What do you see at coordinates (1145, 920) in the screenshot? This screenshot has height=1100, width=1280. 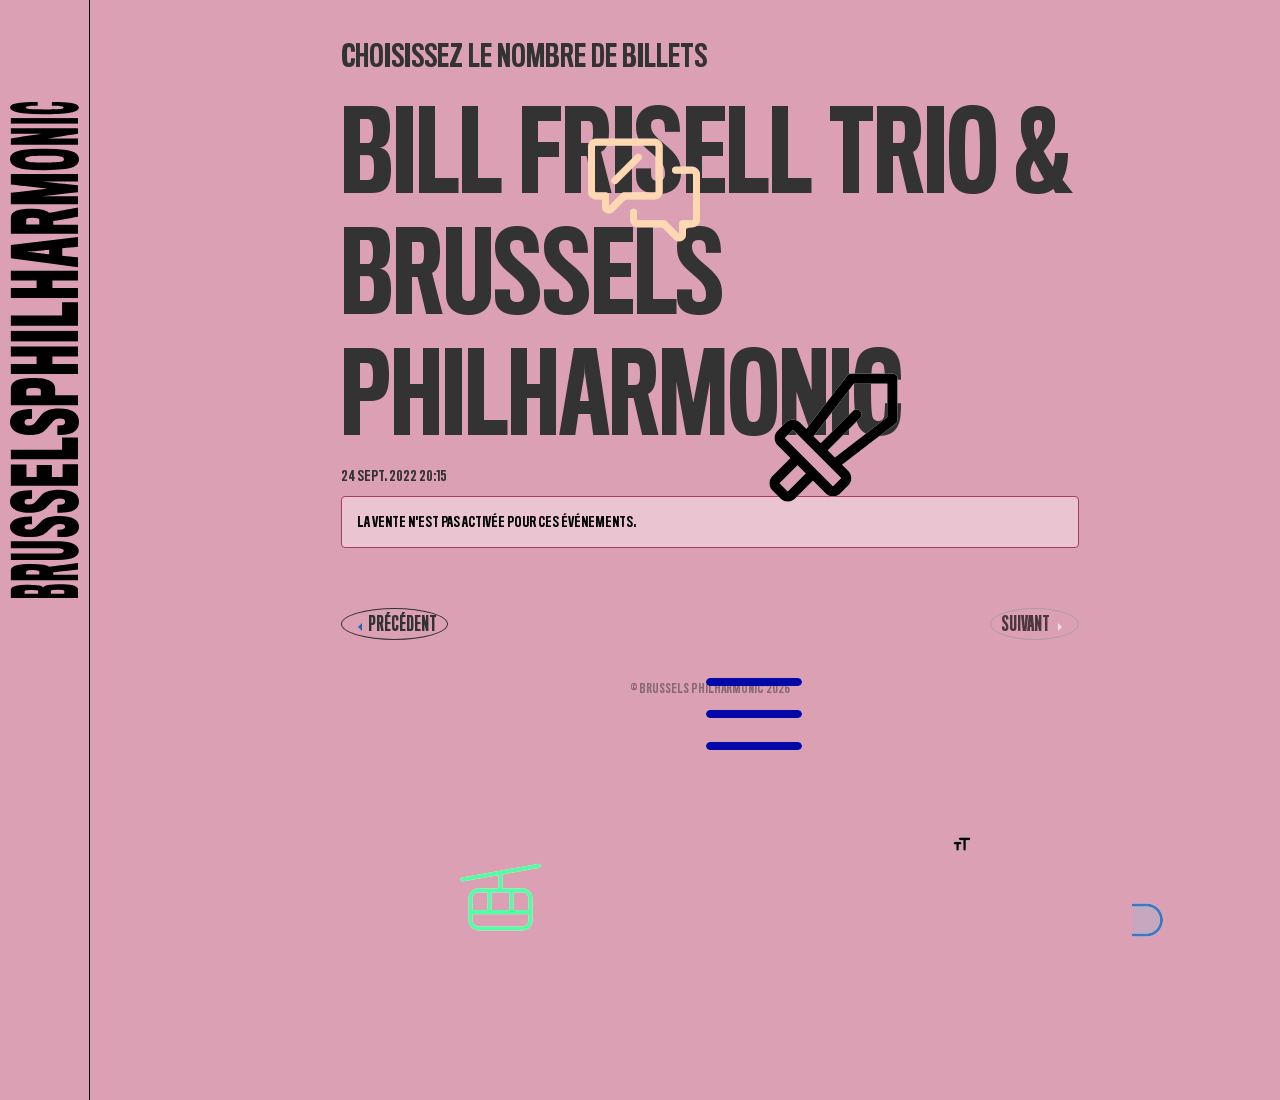 I see `indicates a proper superset relationship in mathematical notation` at bounding box center [1145, 920].